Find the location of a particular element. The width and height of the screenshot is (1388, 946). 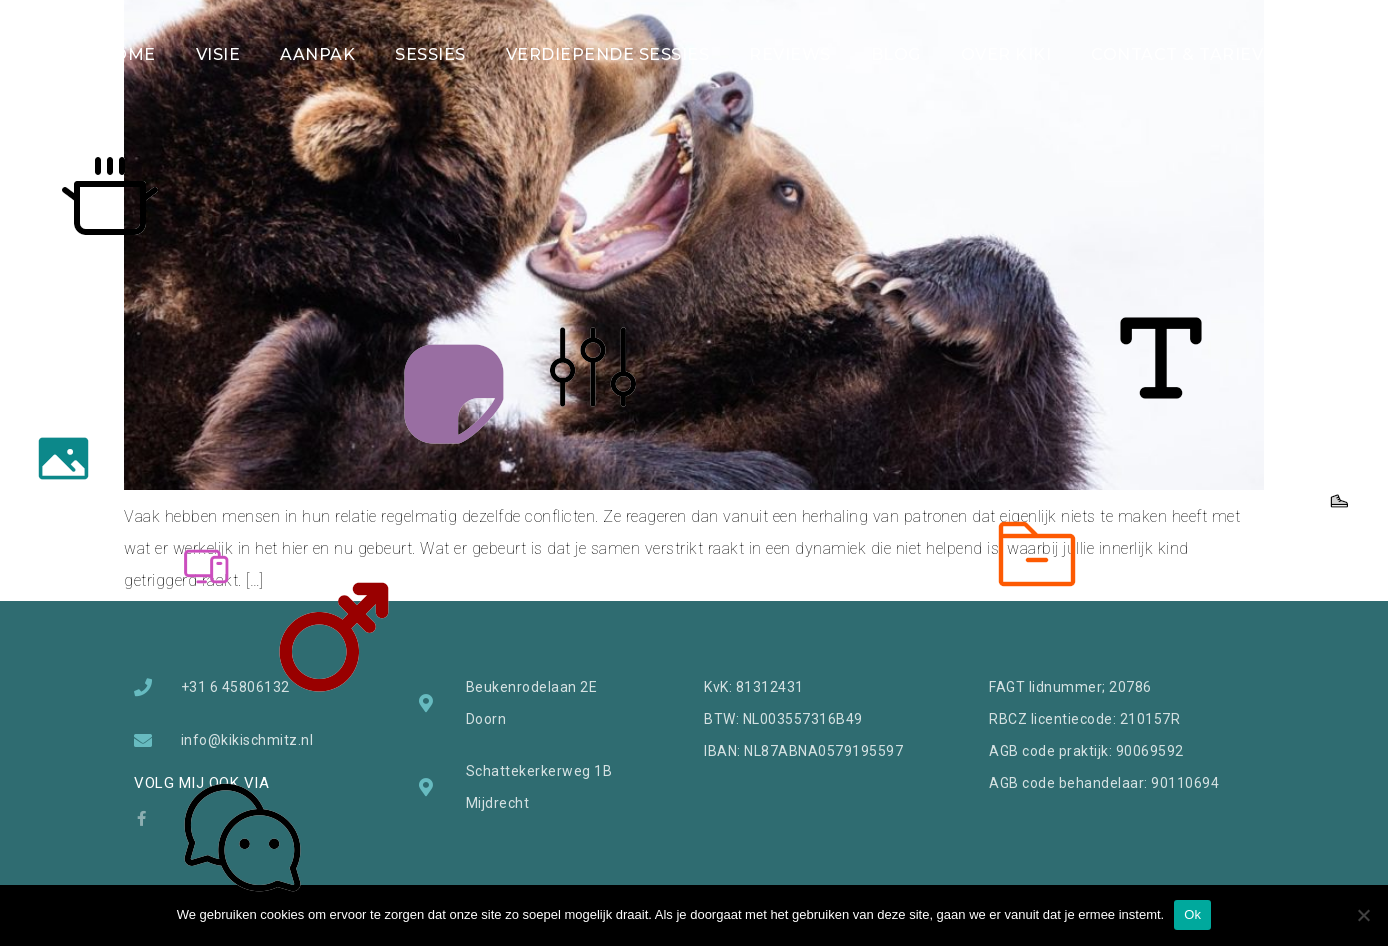

view image or photo is located at coordinates (63, 458).